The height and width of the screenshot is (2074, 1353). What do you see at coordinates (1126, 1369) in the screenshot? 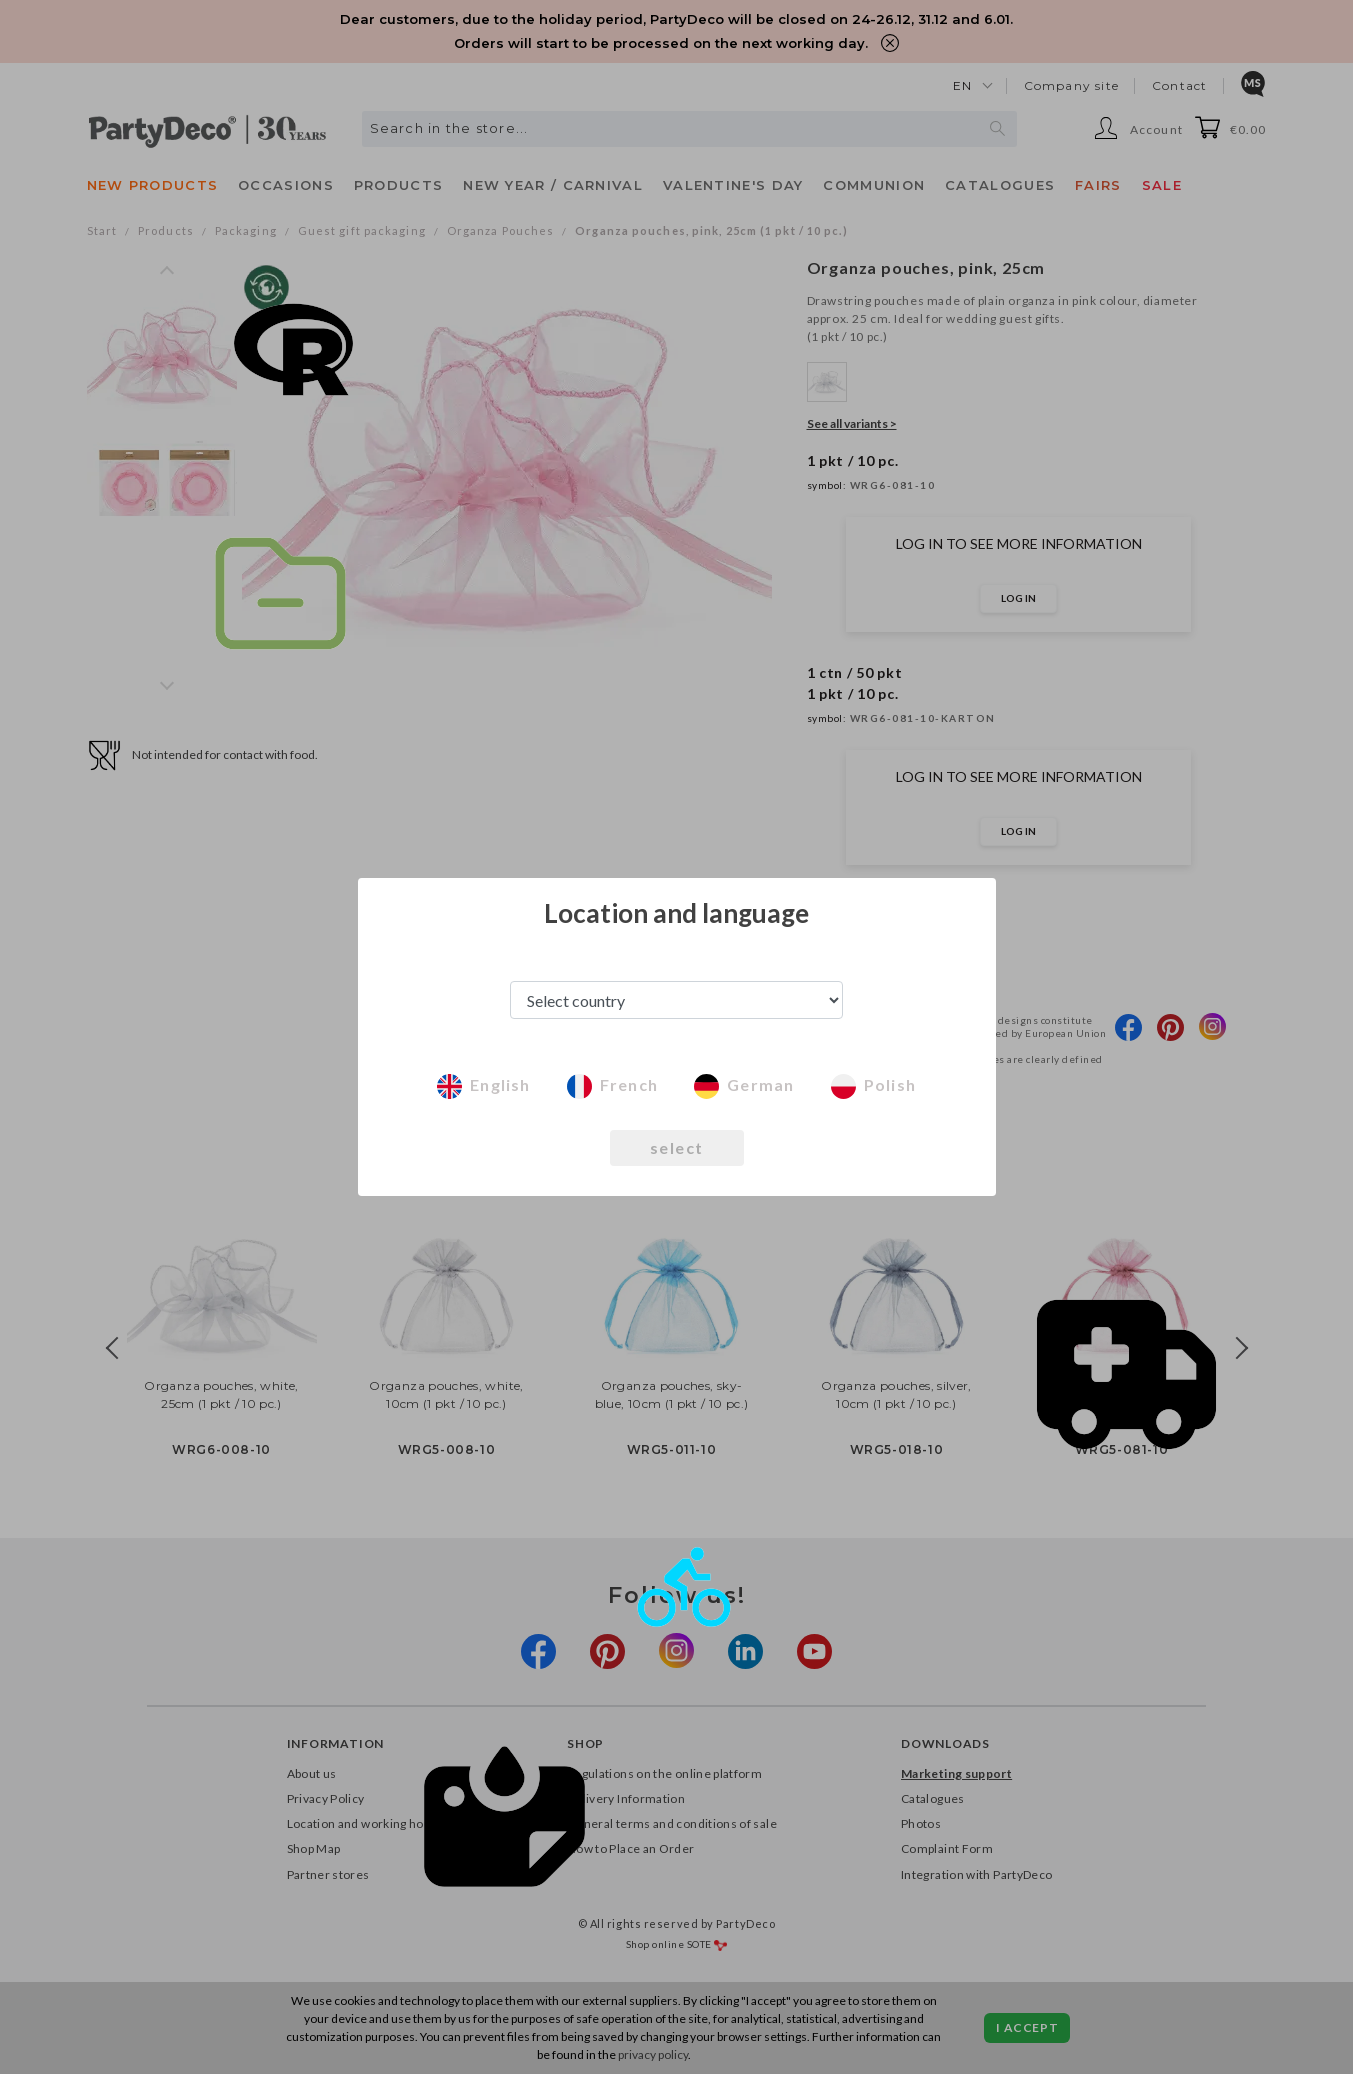
I see `request emergency medical services` at bounding box center [1126, 1369].